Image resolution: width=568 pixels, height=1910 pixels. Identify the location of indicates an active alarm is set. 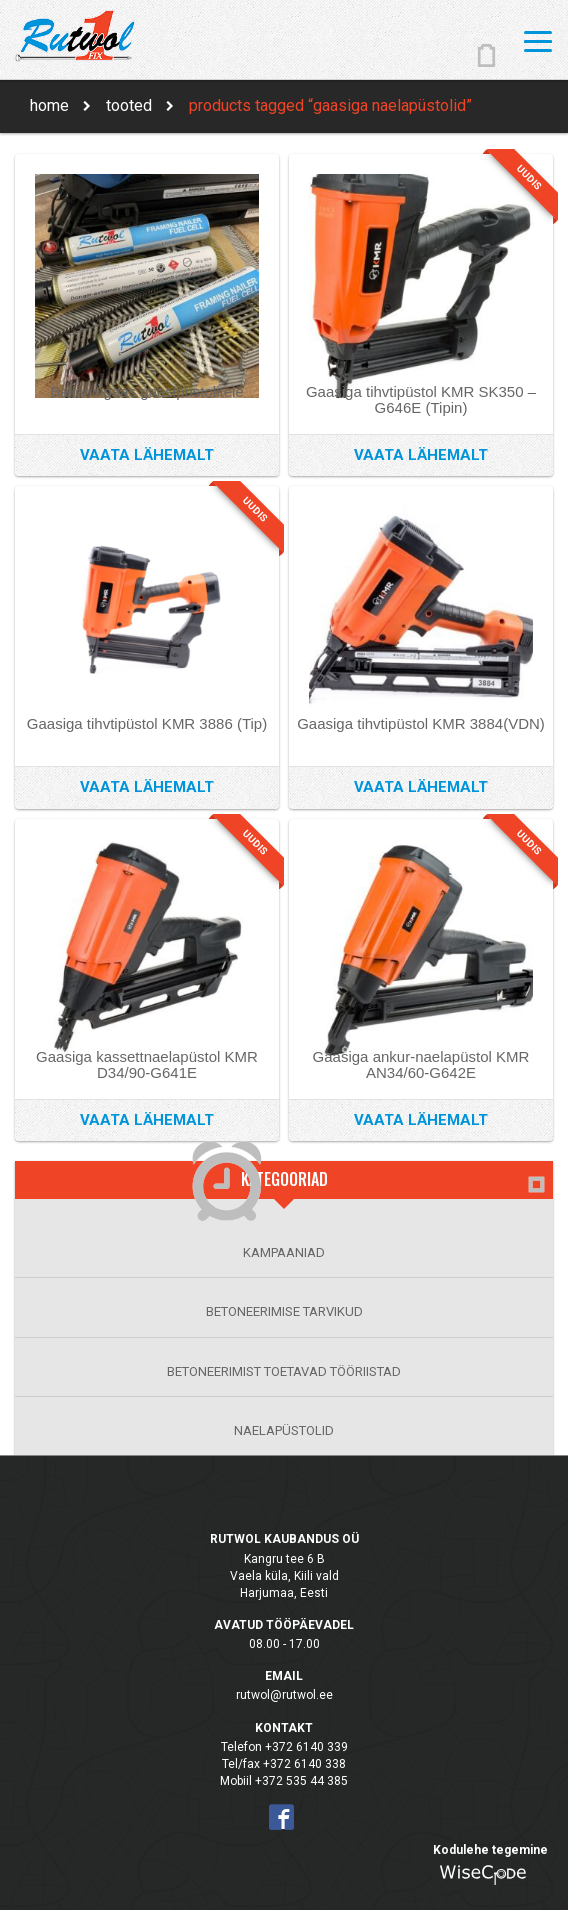
(229, 1178).